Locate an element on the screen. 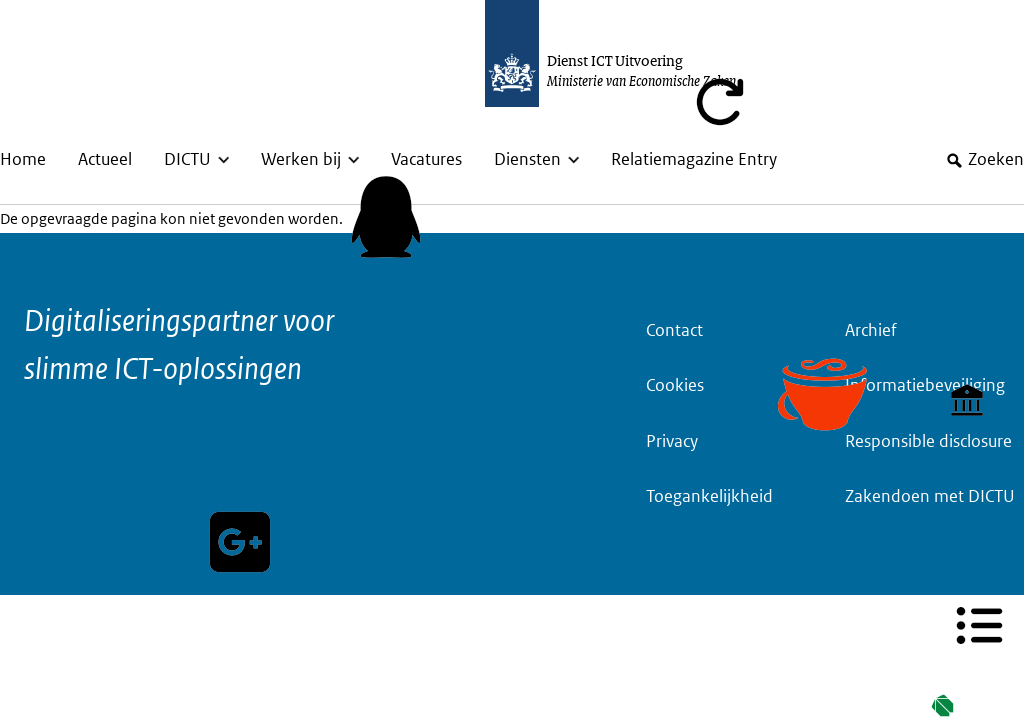  refresh or reload the current page is located at coordinates (720, 102).